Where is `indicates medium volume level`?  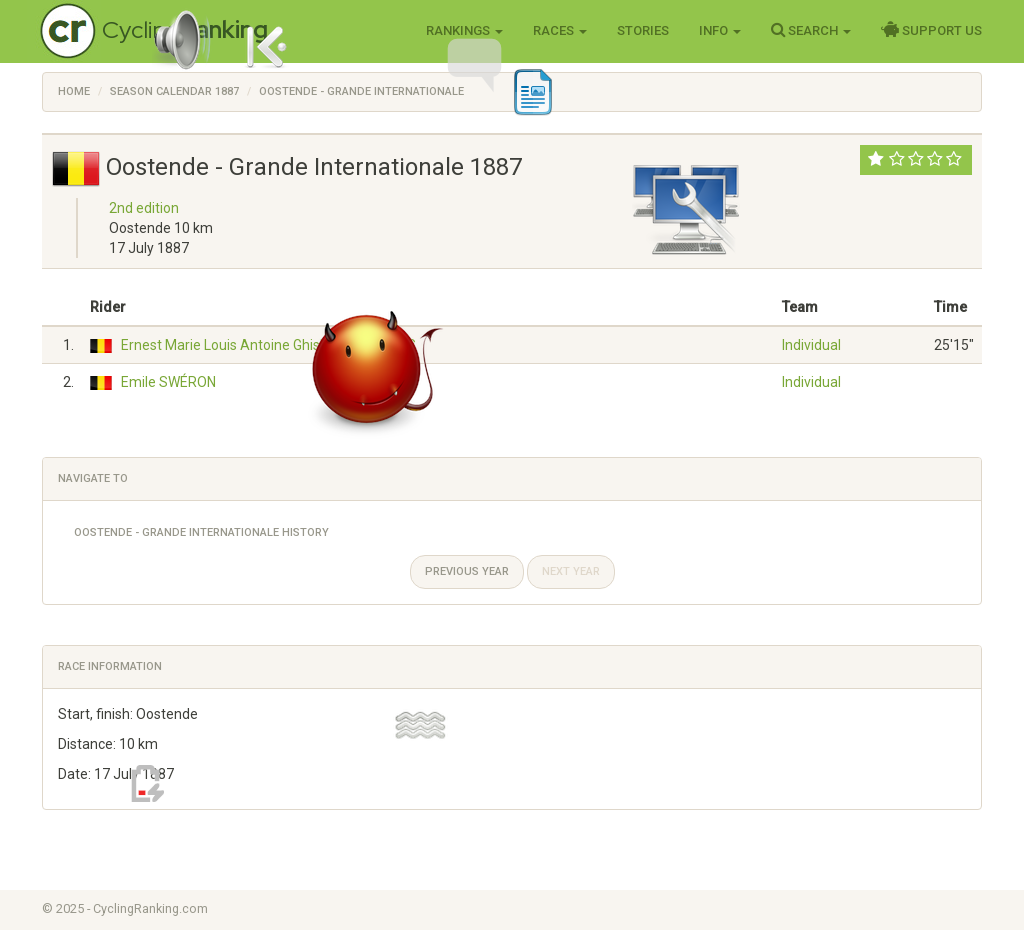 indicates medium volume level is located at coordinates (184, 40).